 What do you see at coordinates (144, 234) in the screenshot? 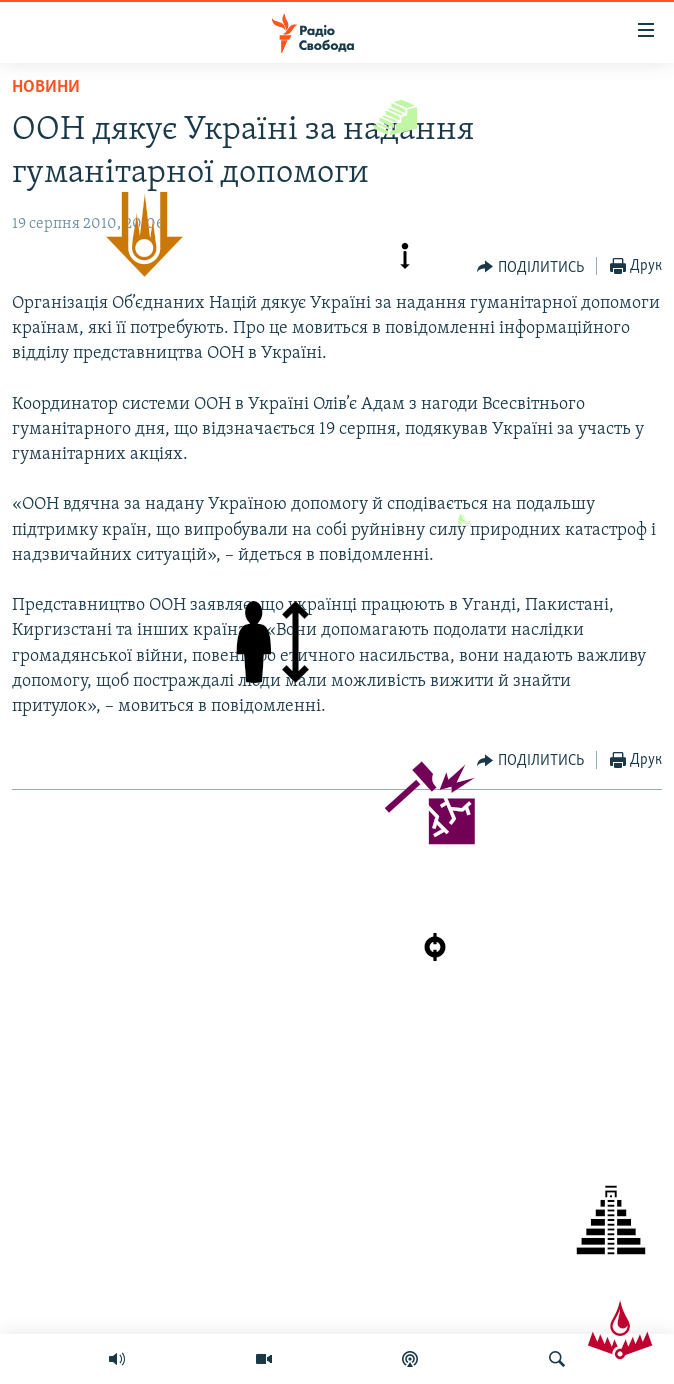
I see `indicates falling rock hazard or danger zone` at bounding box center [144, 234].